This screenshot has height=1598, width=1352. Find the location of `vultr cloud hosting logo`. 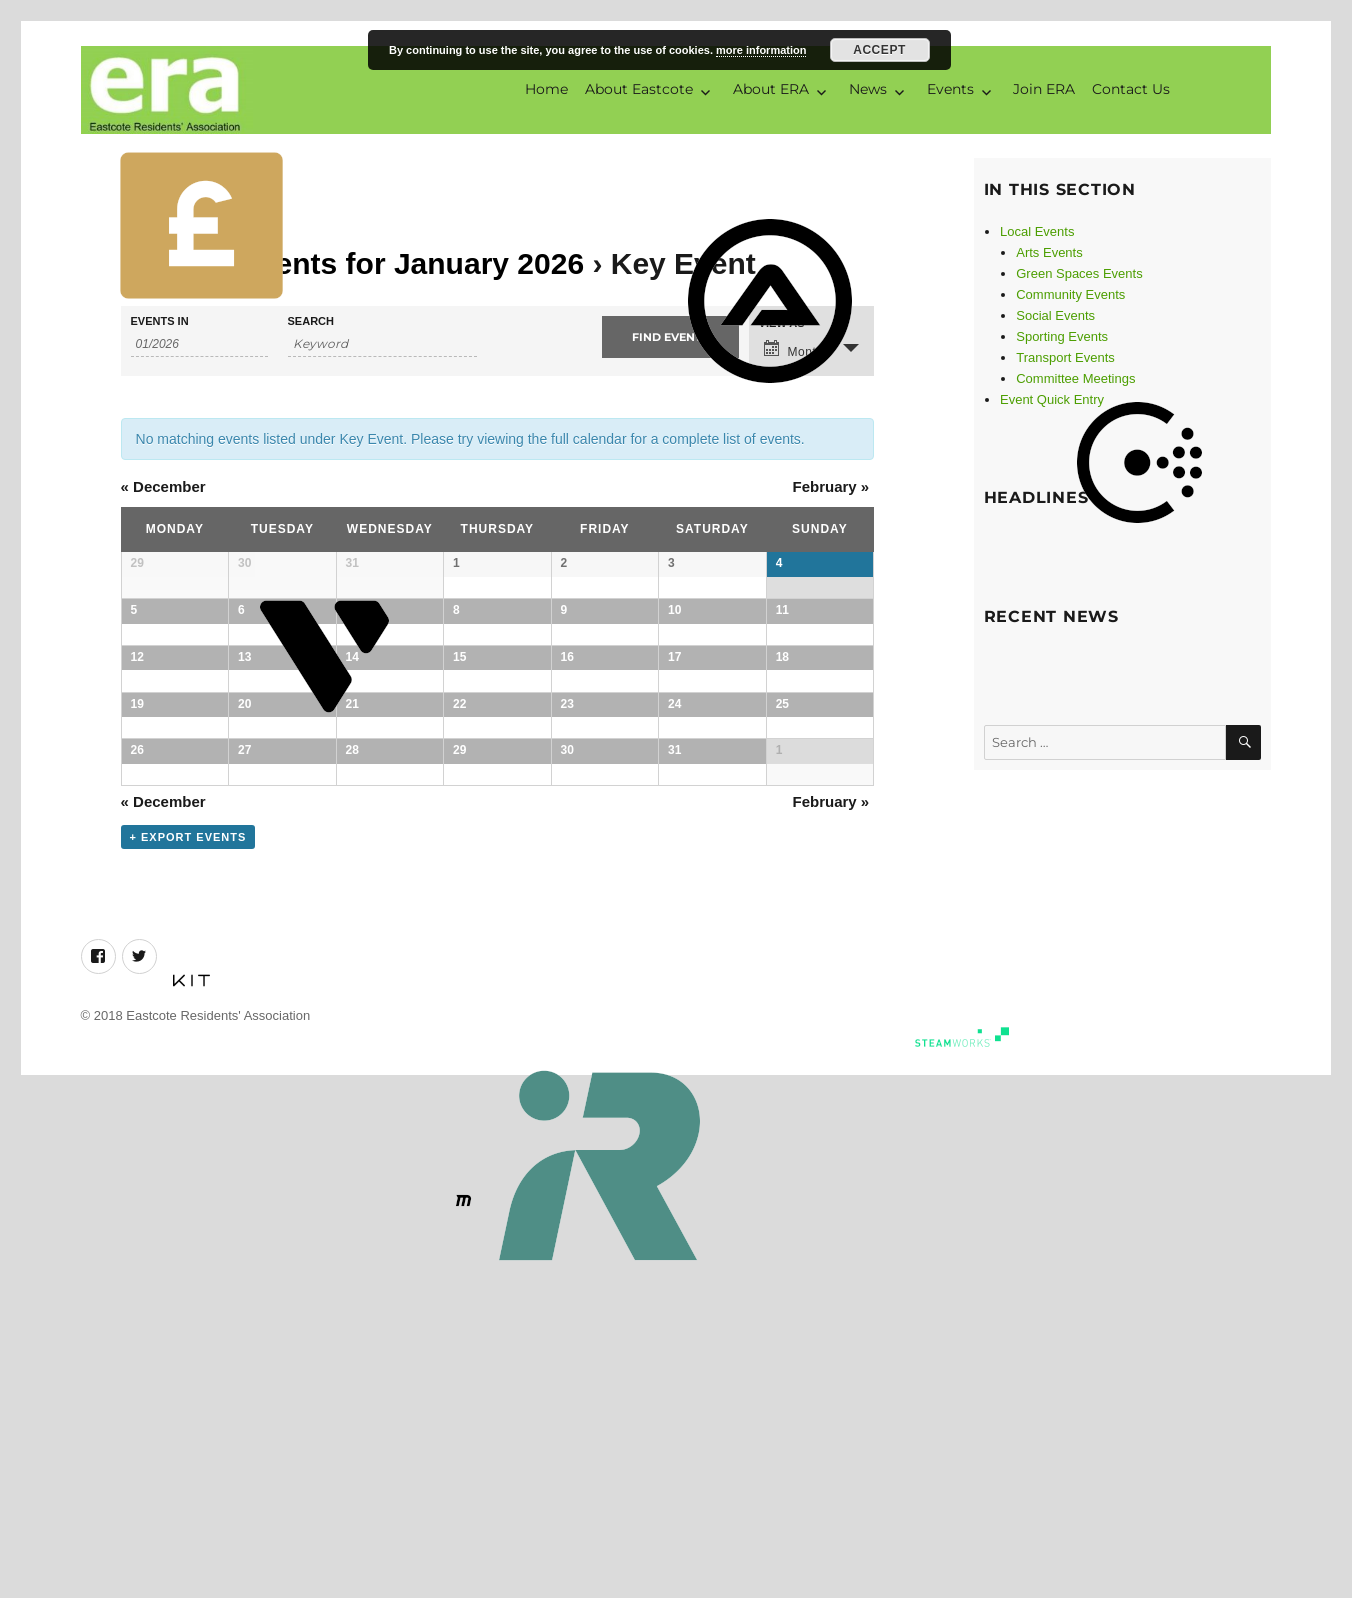

vultr cloud hosting logo is located at coordinates (324, 656).